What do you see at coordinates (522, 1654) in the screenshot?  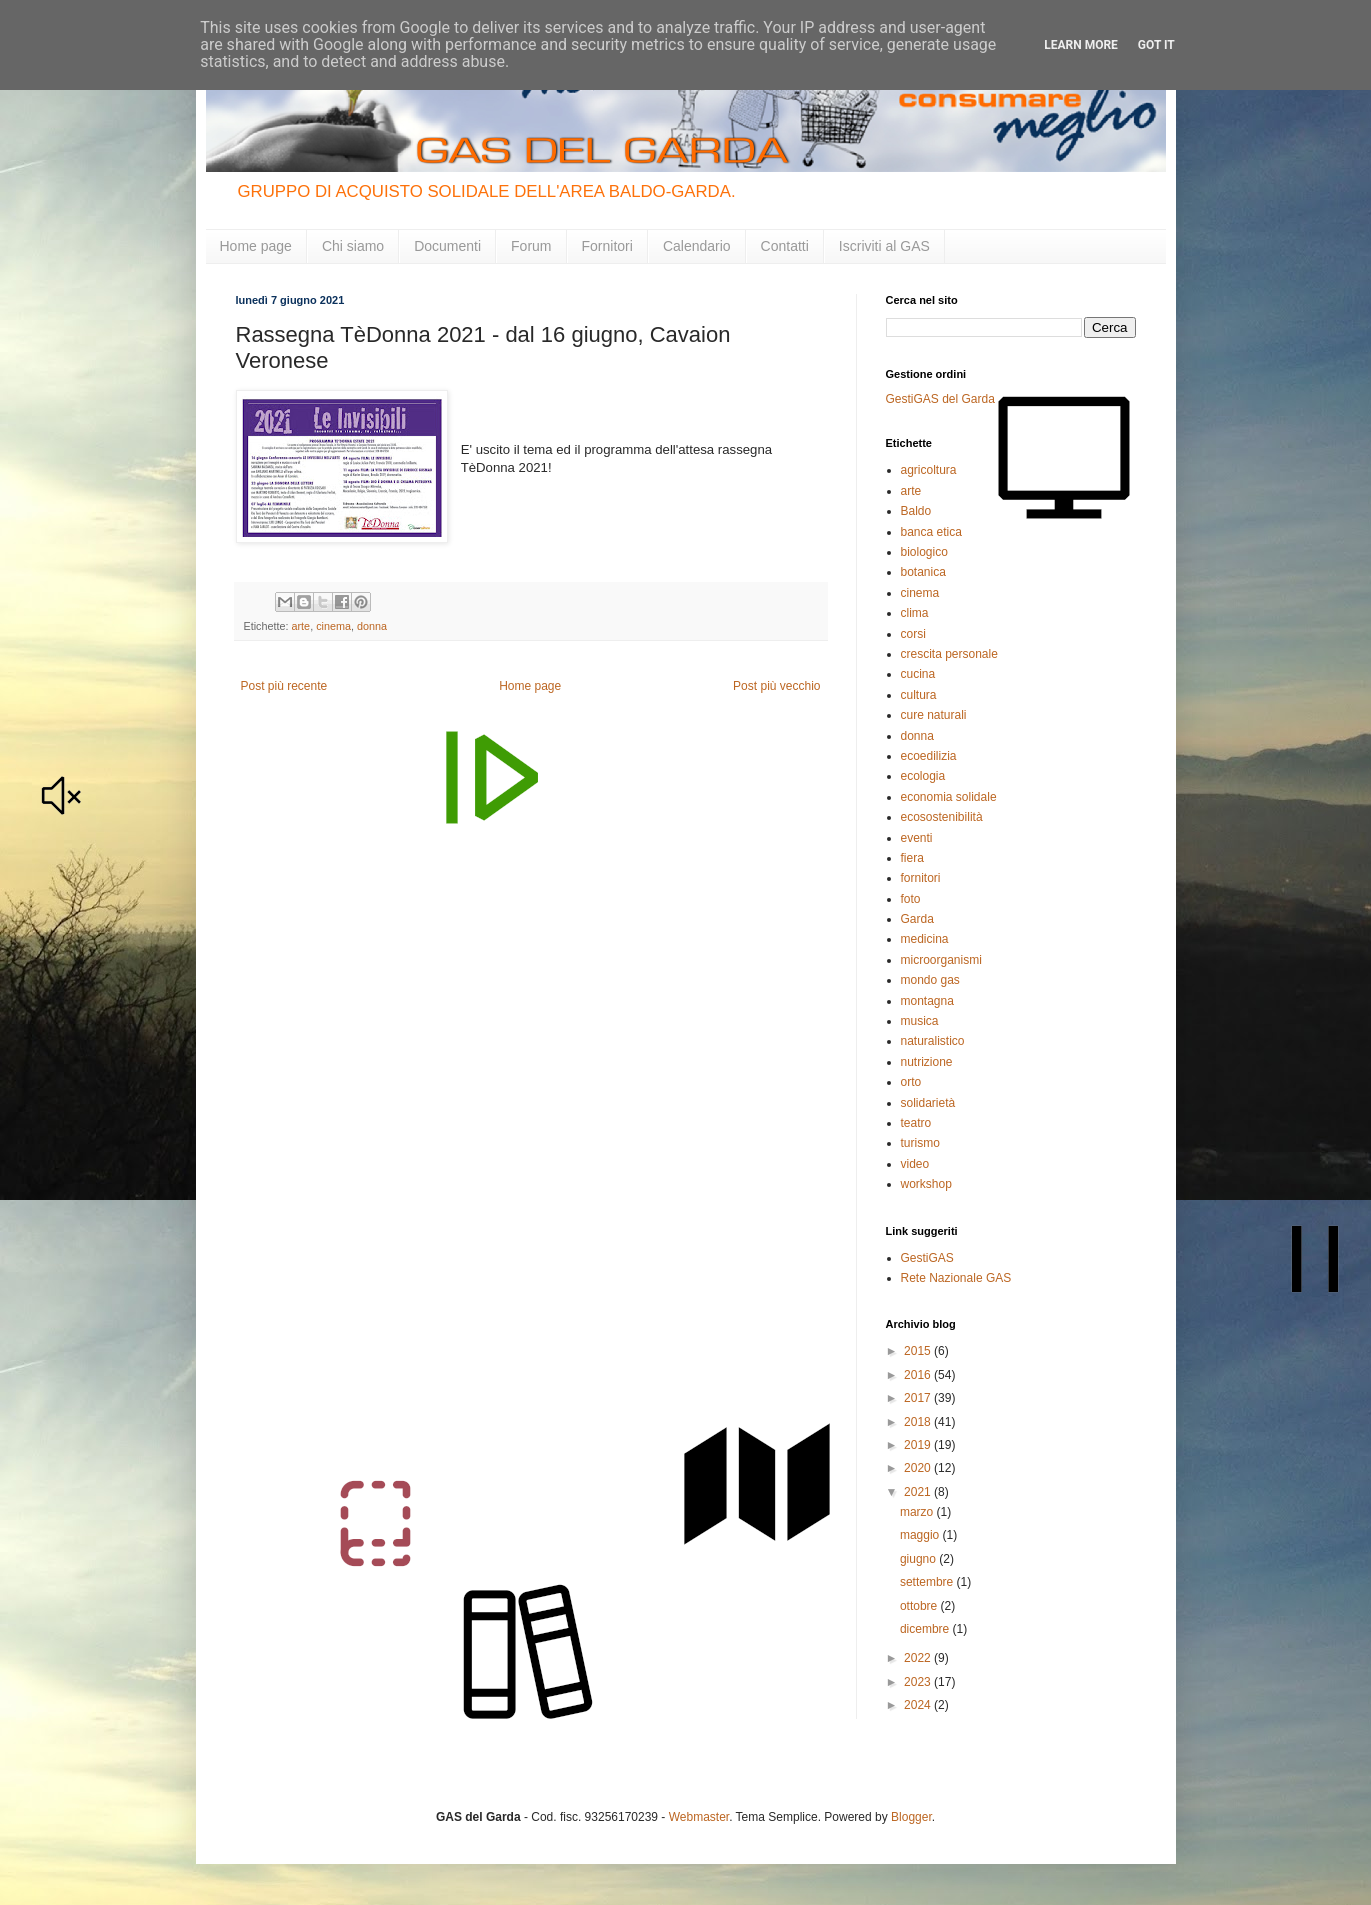 I see `access your library or bookshelf` at bounding box center [522, 1654].